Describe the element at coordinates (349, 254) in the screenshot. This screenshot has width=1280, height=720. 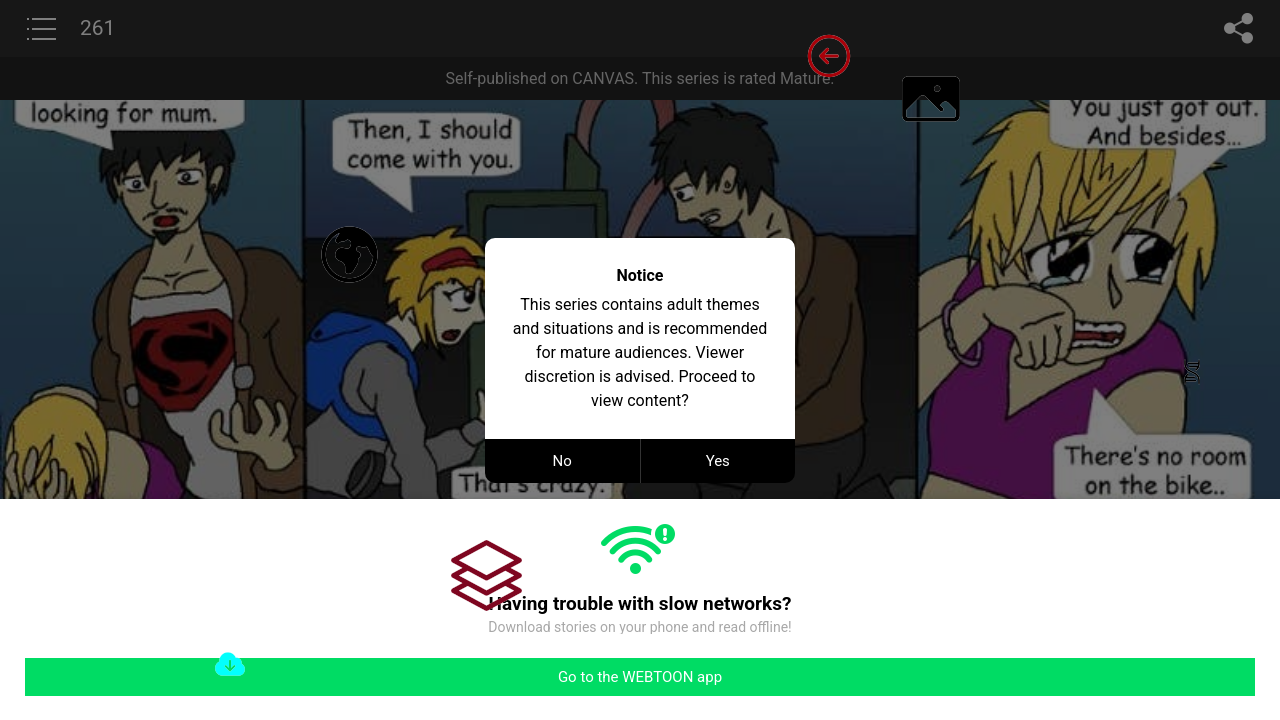
I see `switch to international or global settings` at that location.